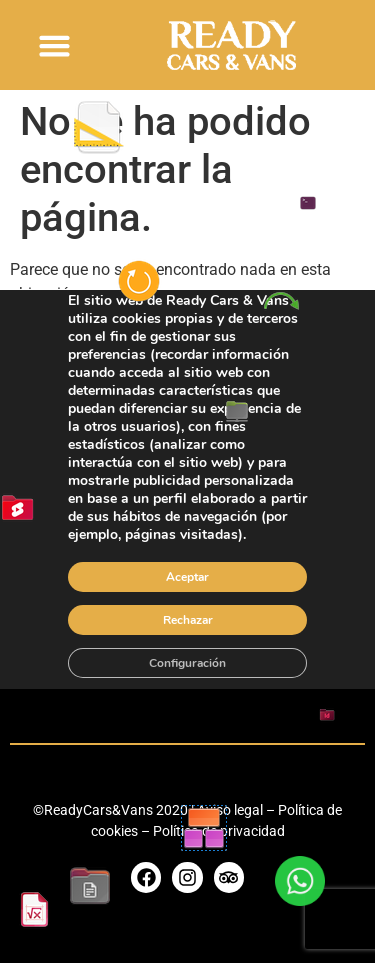 This screenshot has height=963, width=375. Describe the element at coordinates (17, 508) in the screenshot. I see `open folder containing YouTube Shorts videos` at that location.